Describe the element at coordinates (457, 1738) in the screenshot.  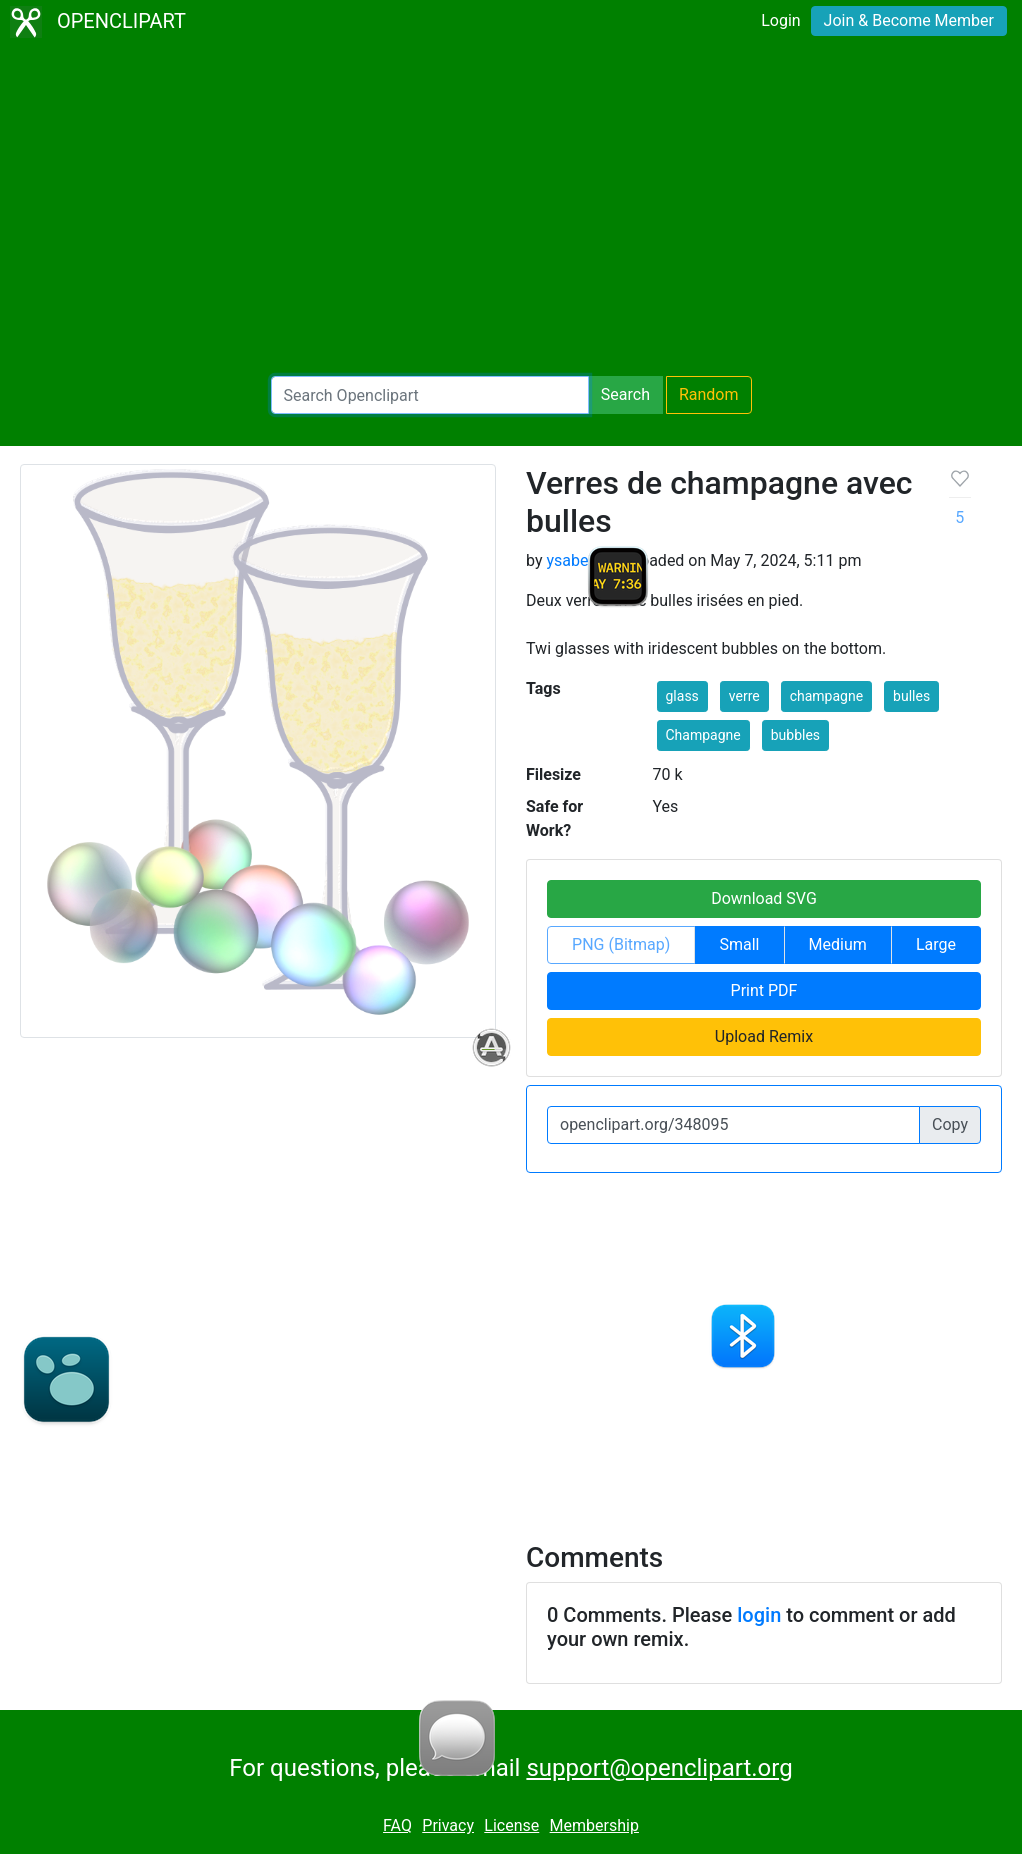
I see `open the messages app` at that location.